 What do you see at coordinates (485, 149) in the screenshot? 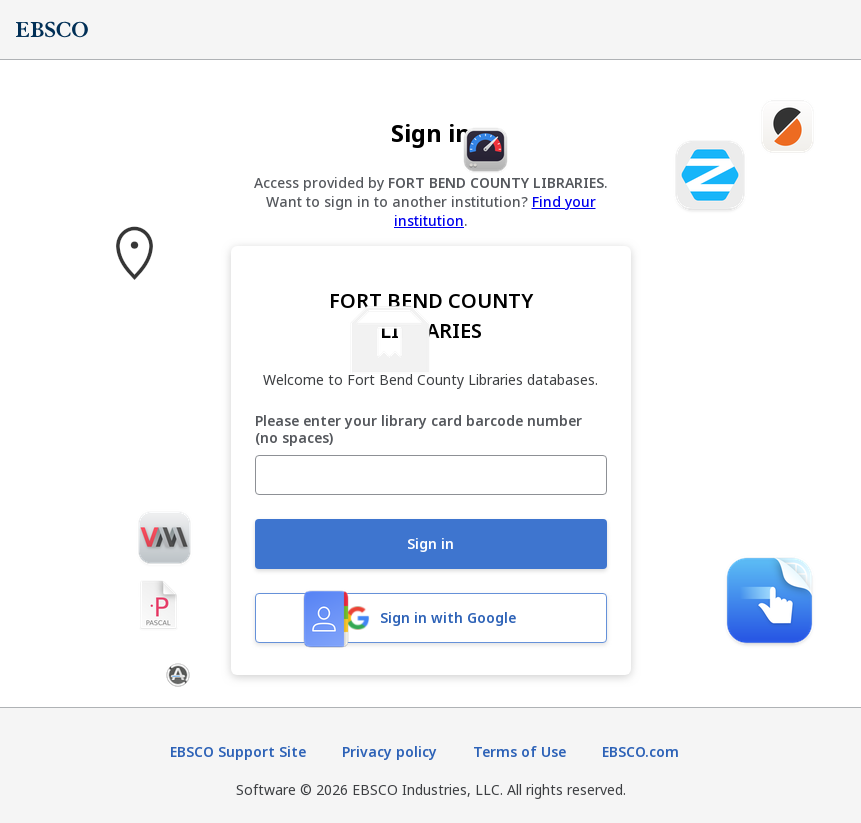
I see `open system resource monitor` at bounding box center [485, 149].